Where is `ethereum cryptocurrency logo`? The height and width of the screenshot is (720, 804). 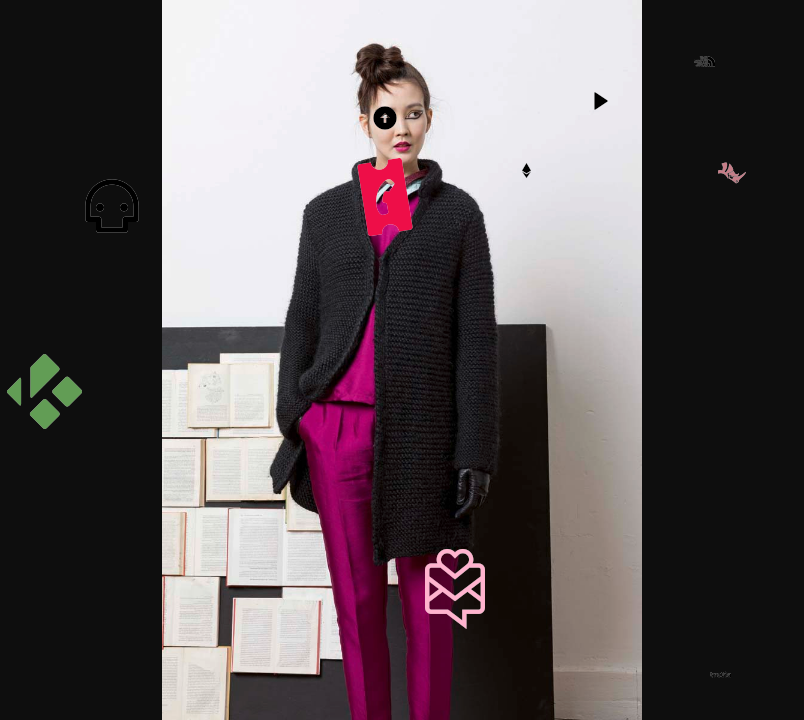
ethereum cryptocurrency logo is located at coordinates (526, 170).